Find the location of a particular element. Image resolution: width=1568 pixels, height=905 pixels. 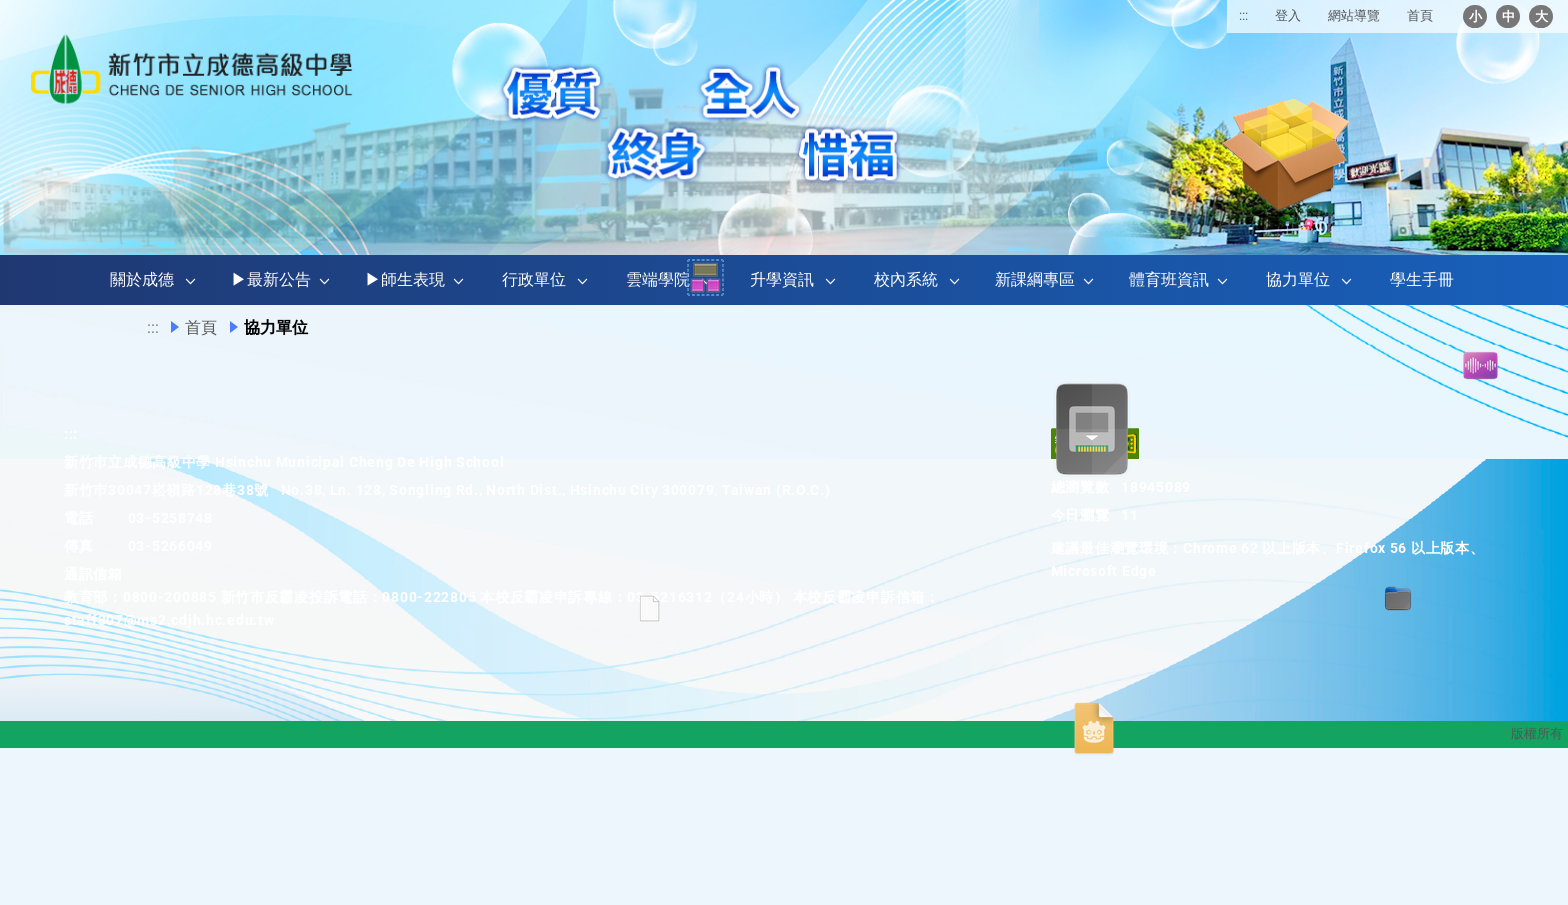

a generic file or document is located at coordinates (649, 608).